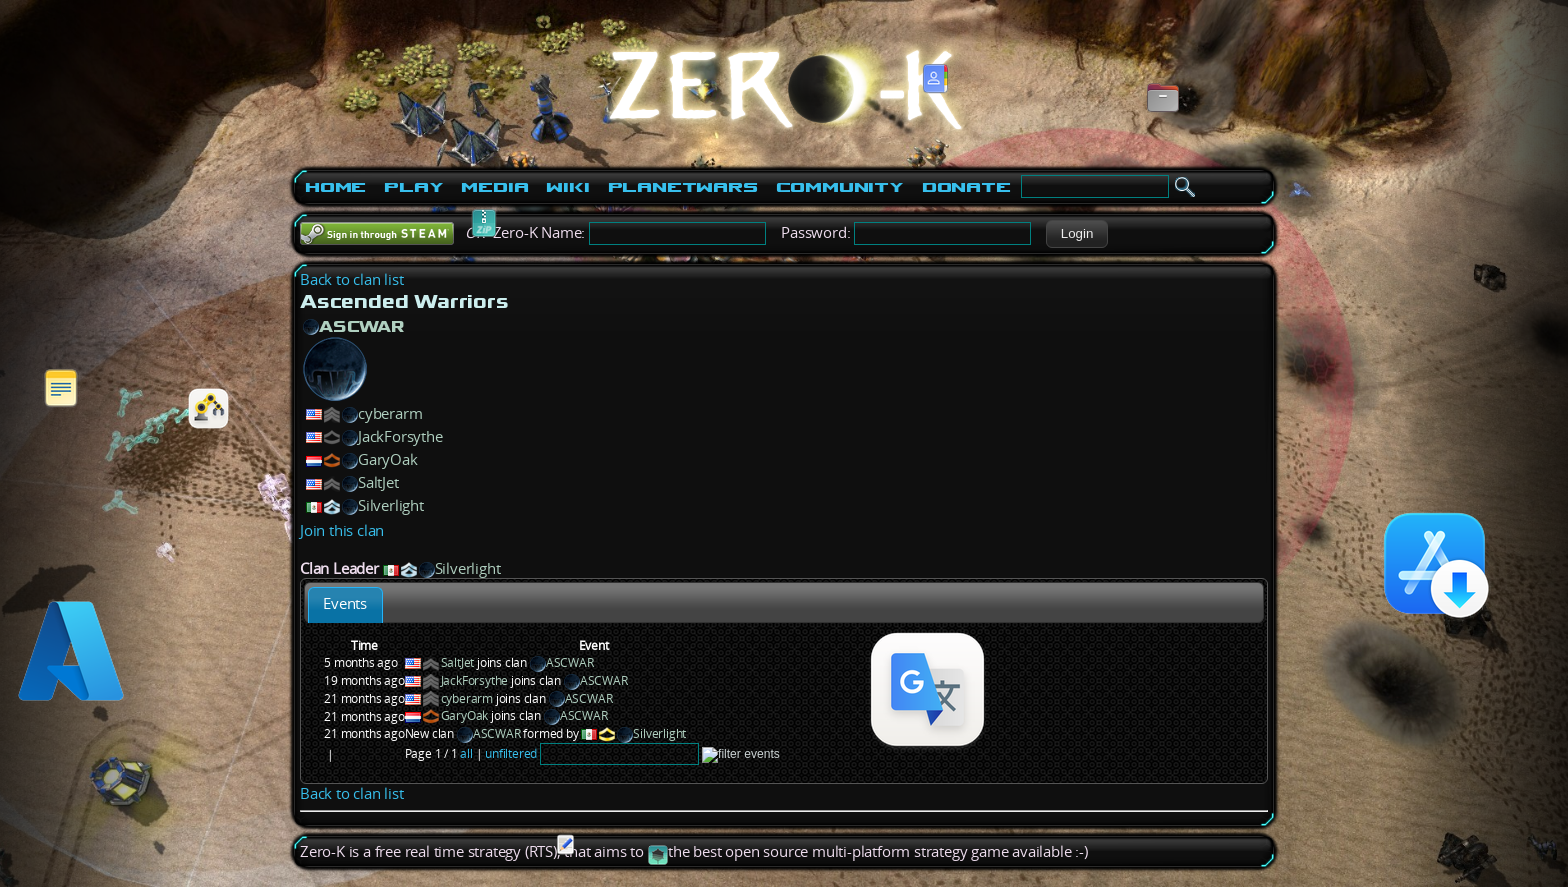 The height and width of the screenshot is (887, 1568). What do you see at coordinates (927, 689) in the screenshot?
I see `open google translate app` at bounding box center [927, 689].